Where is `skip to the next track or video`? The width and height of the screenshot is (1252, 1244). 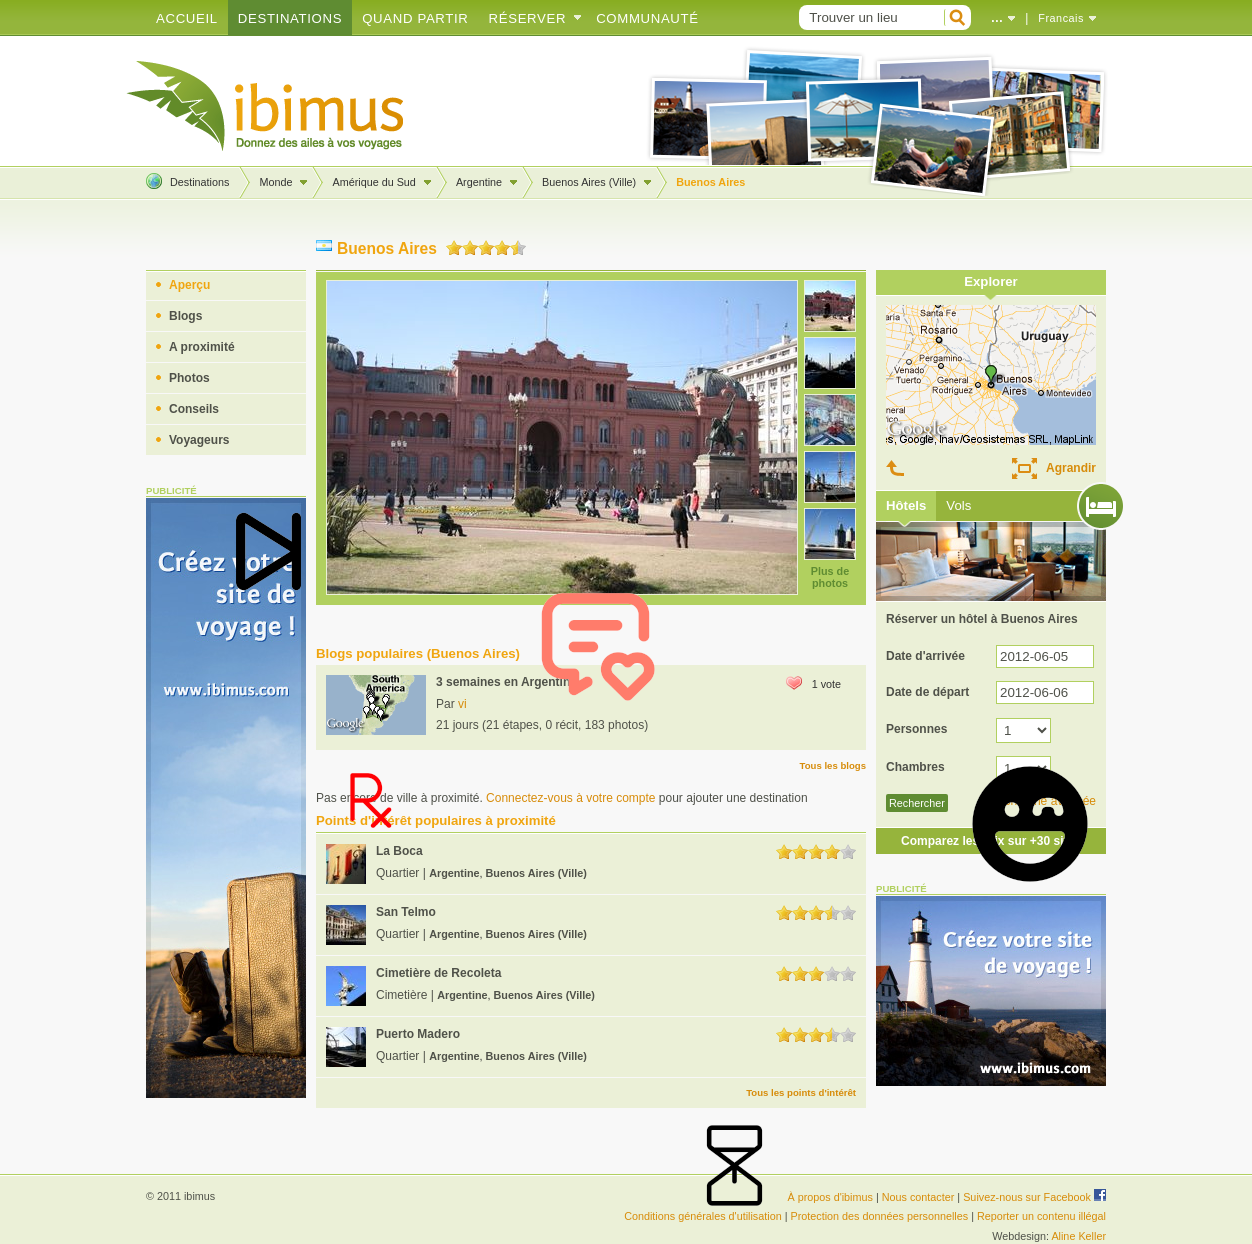
skip to the next track or video is located at coordinates (268, 551).